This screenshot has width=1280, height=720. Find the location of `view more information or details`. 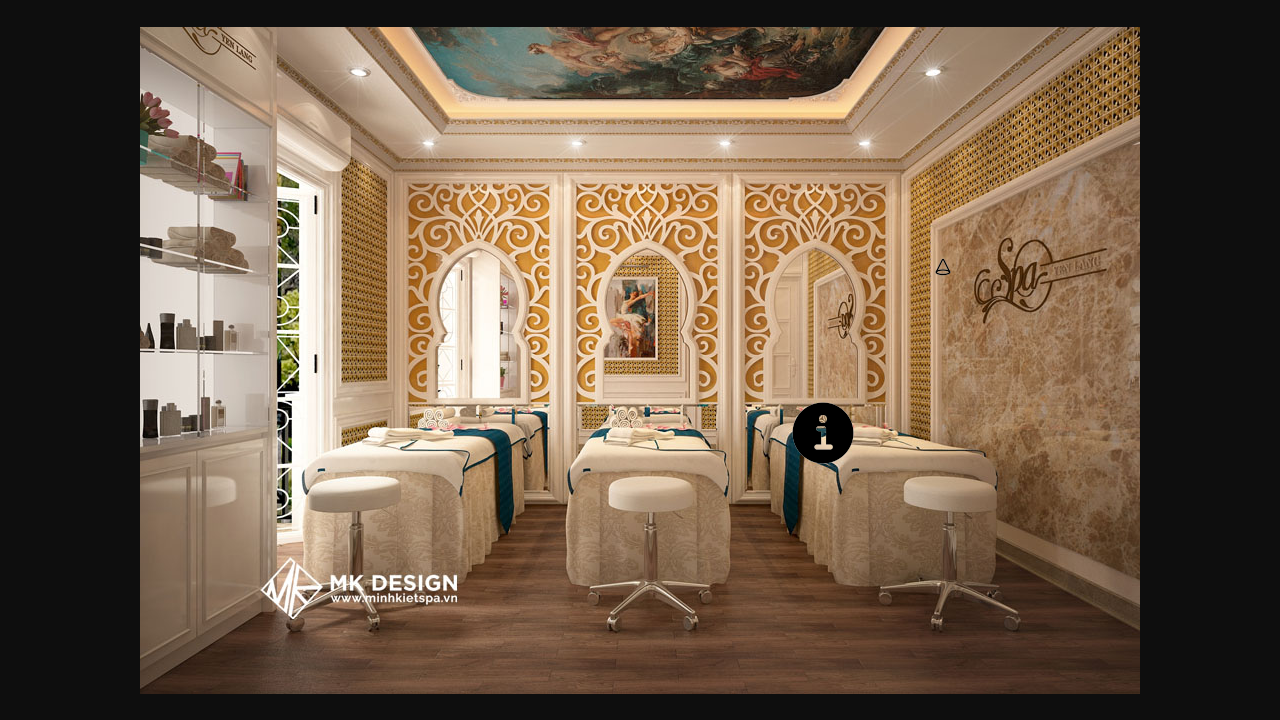

view more information or details is located at coordinates (823, 433).